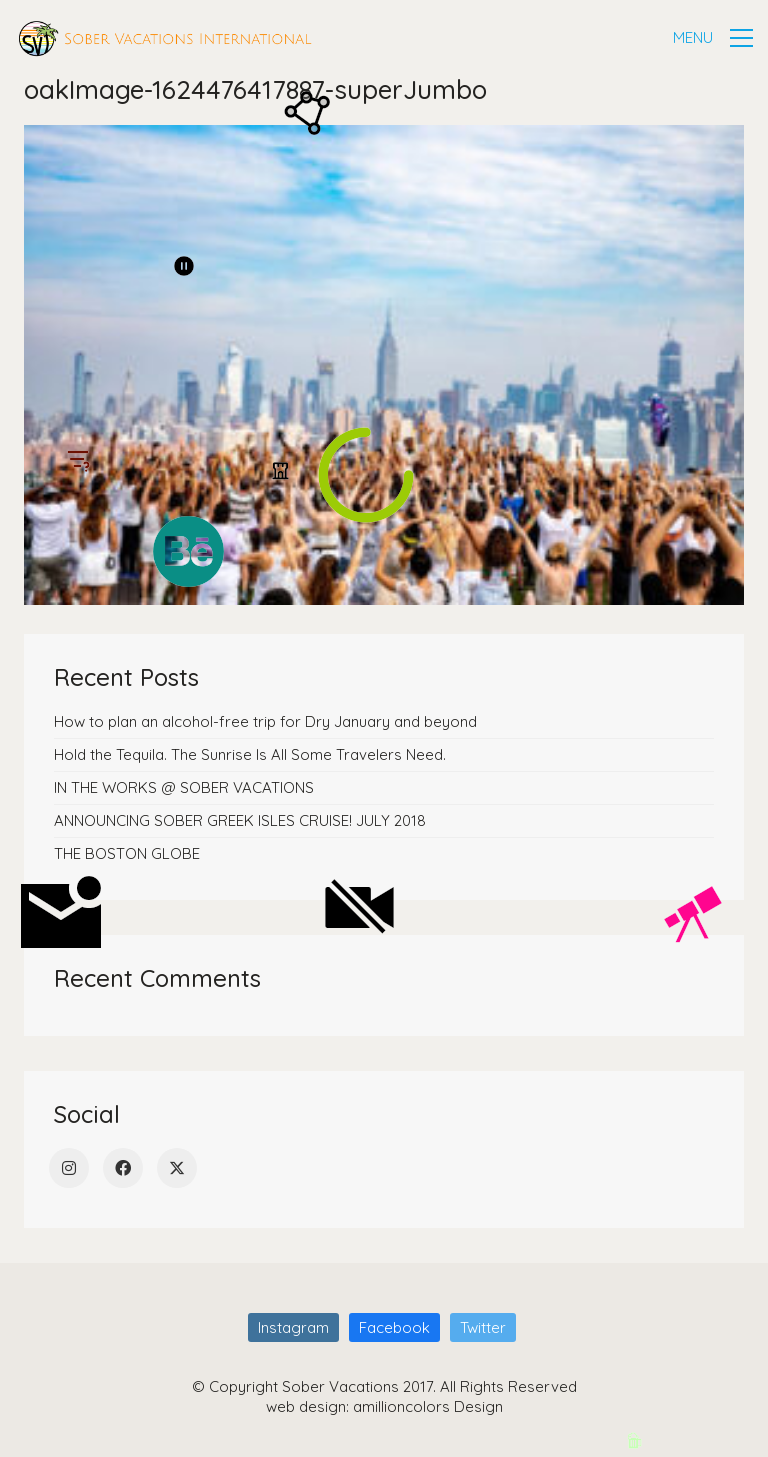 This screenshot has width=768, height=1457. I want to click on loading content in progress, so click(366, 475).